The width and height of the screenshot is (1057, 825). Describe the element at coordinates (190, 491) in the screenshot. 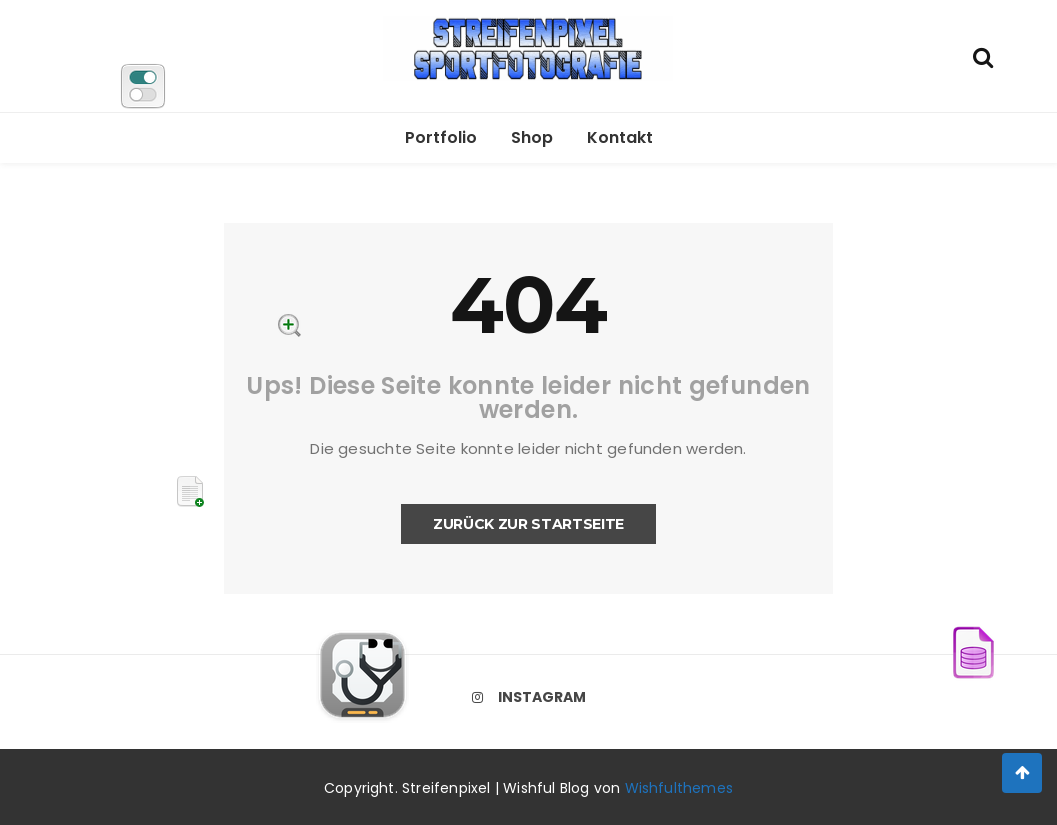

I see `create a new text document` at that location.